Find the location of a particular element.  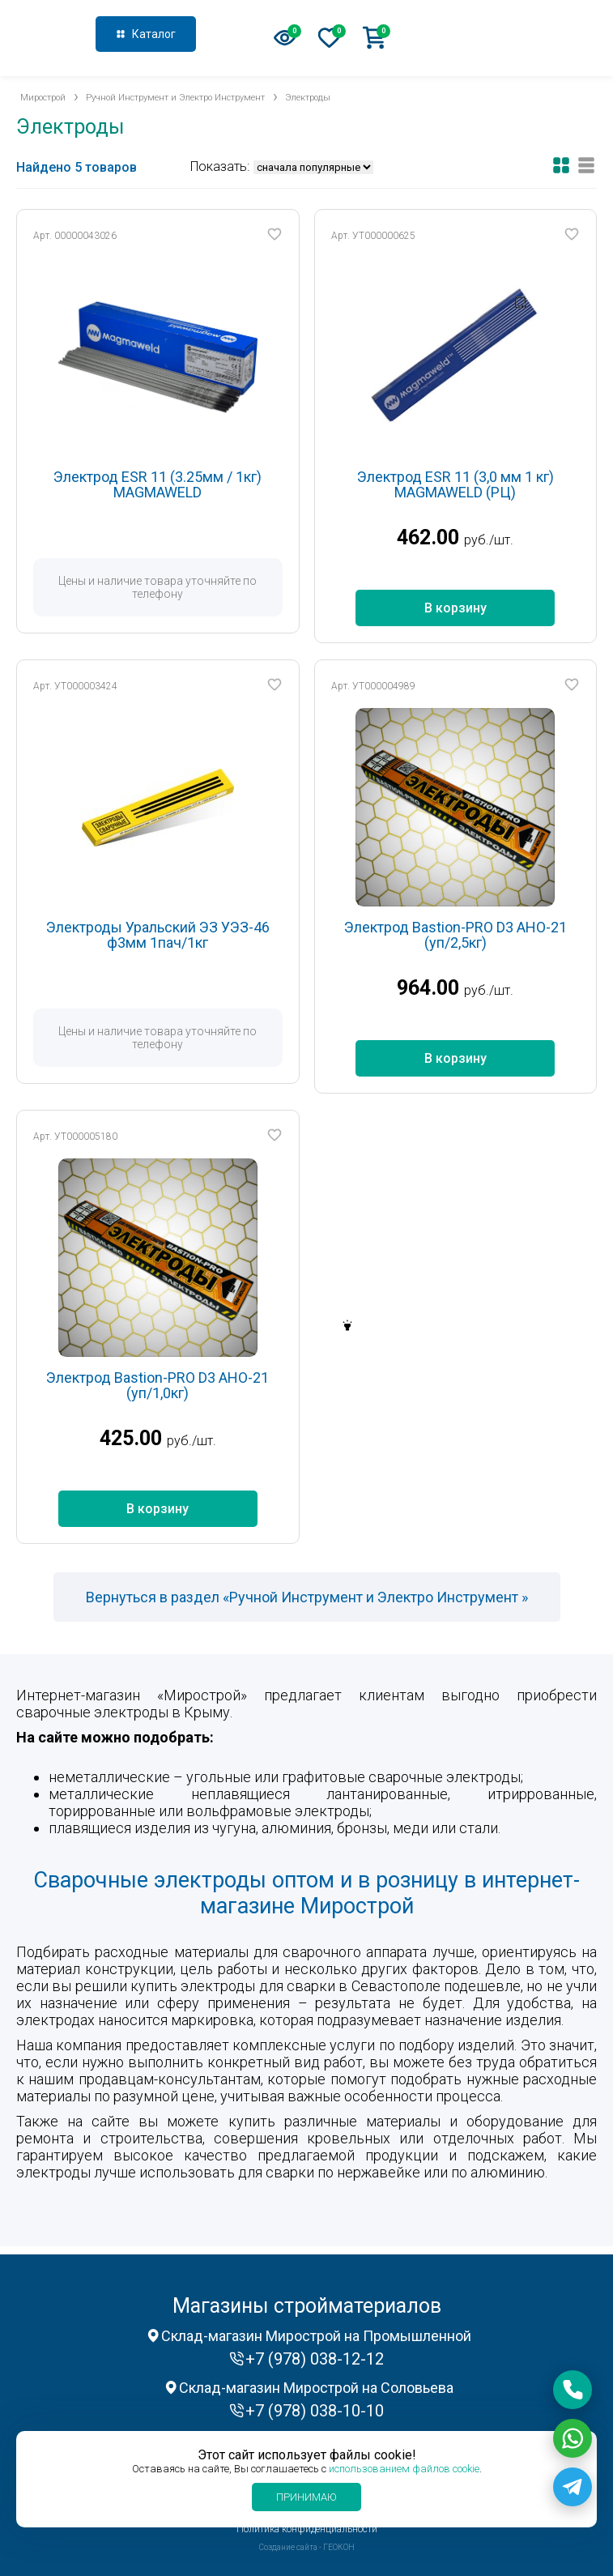

access code editor on tablet device is located at coordinates (520, 302).